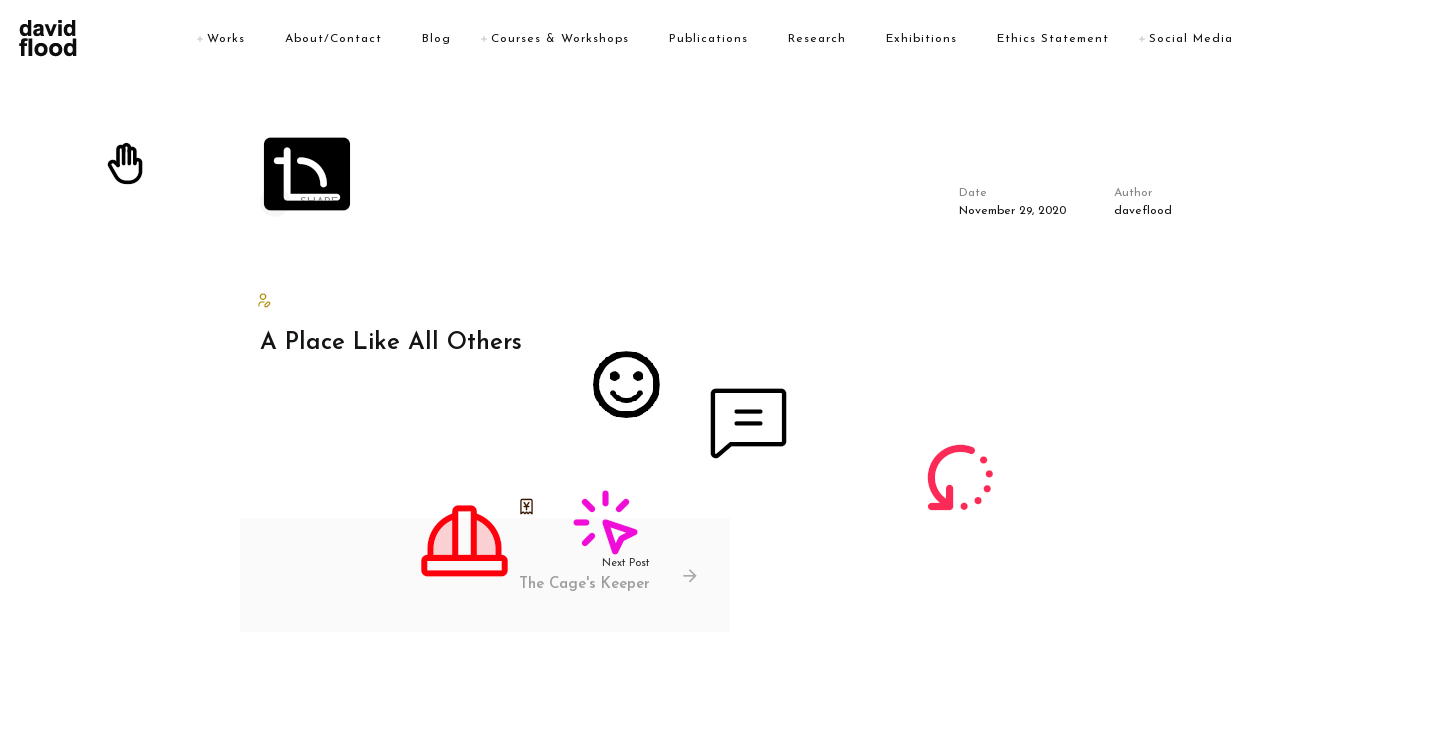  Describe the element at coordinates (526, 506) in the screenshot. I see `view receipt in yuan currency` at that location.